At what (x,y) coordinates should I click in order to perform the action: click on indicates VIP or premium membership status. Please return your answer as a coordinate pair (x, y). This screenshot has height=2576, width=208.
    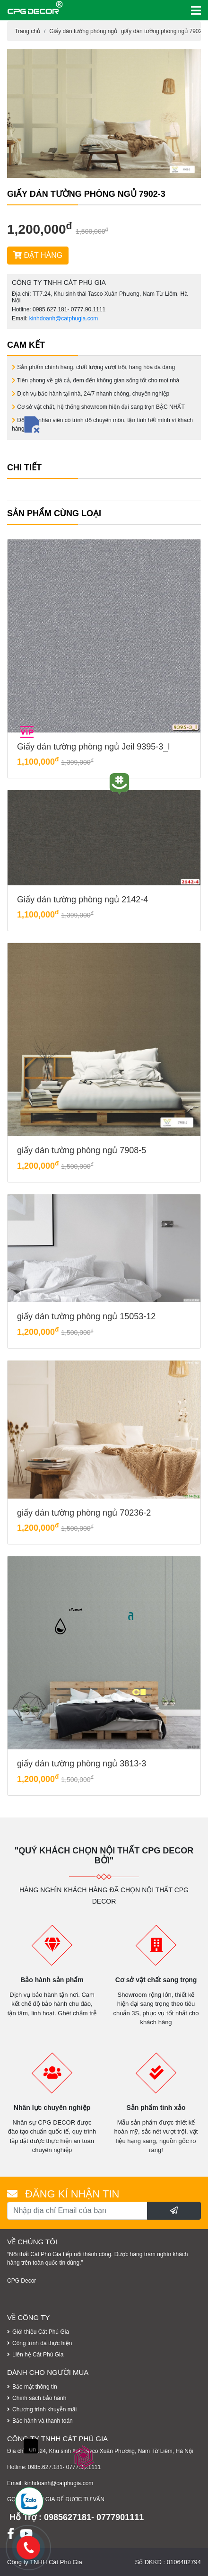
    Looking at the image, I should click on (27, 732).